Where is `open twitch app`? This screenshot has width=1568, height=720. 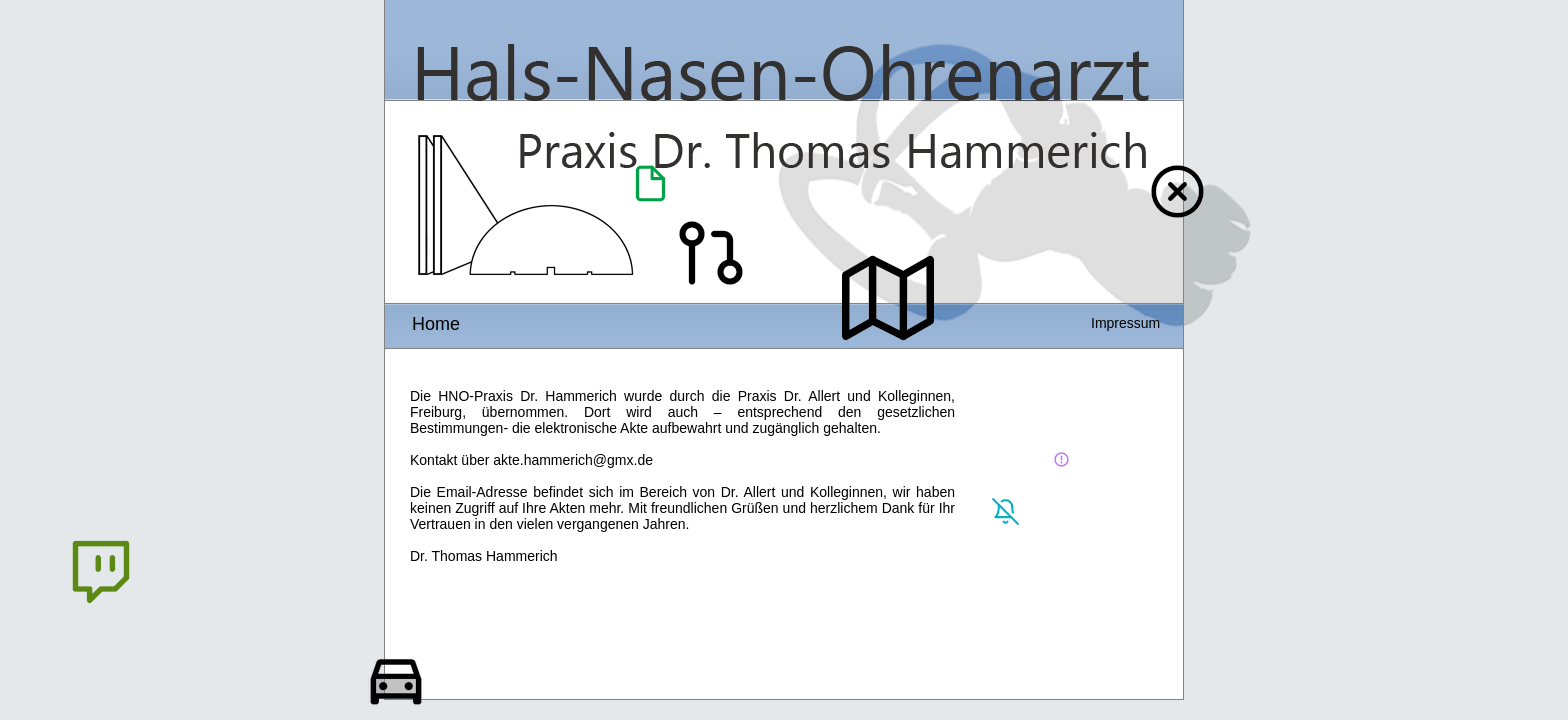
open twitch app is located at coordinates (101, 572).